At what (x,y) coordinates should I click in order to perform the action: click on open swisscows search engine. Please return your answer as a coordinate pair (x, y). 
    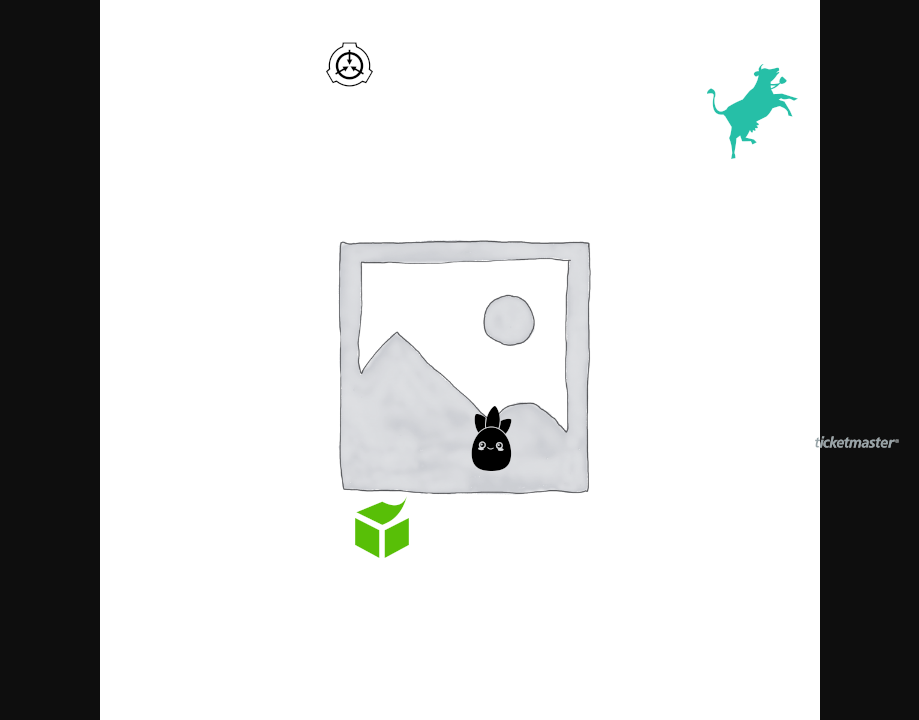
    Looking at the image, I should click on (752, 111).